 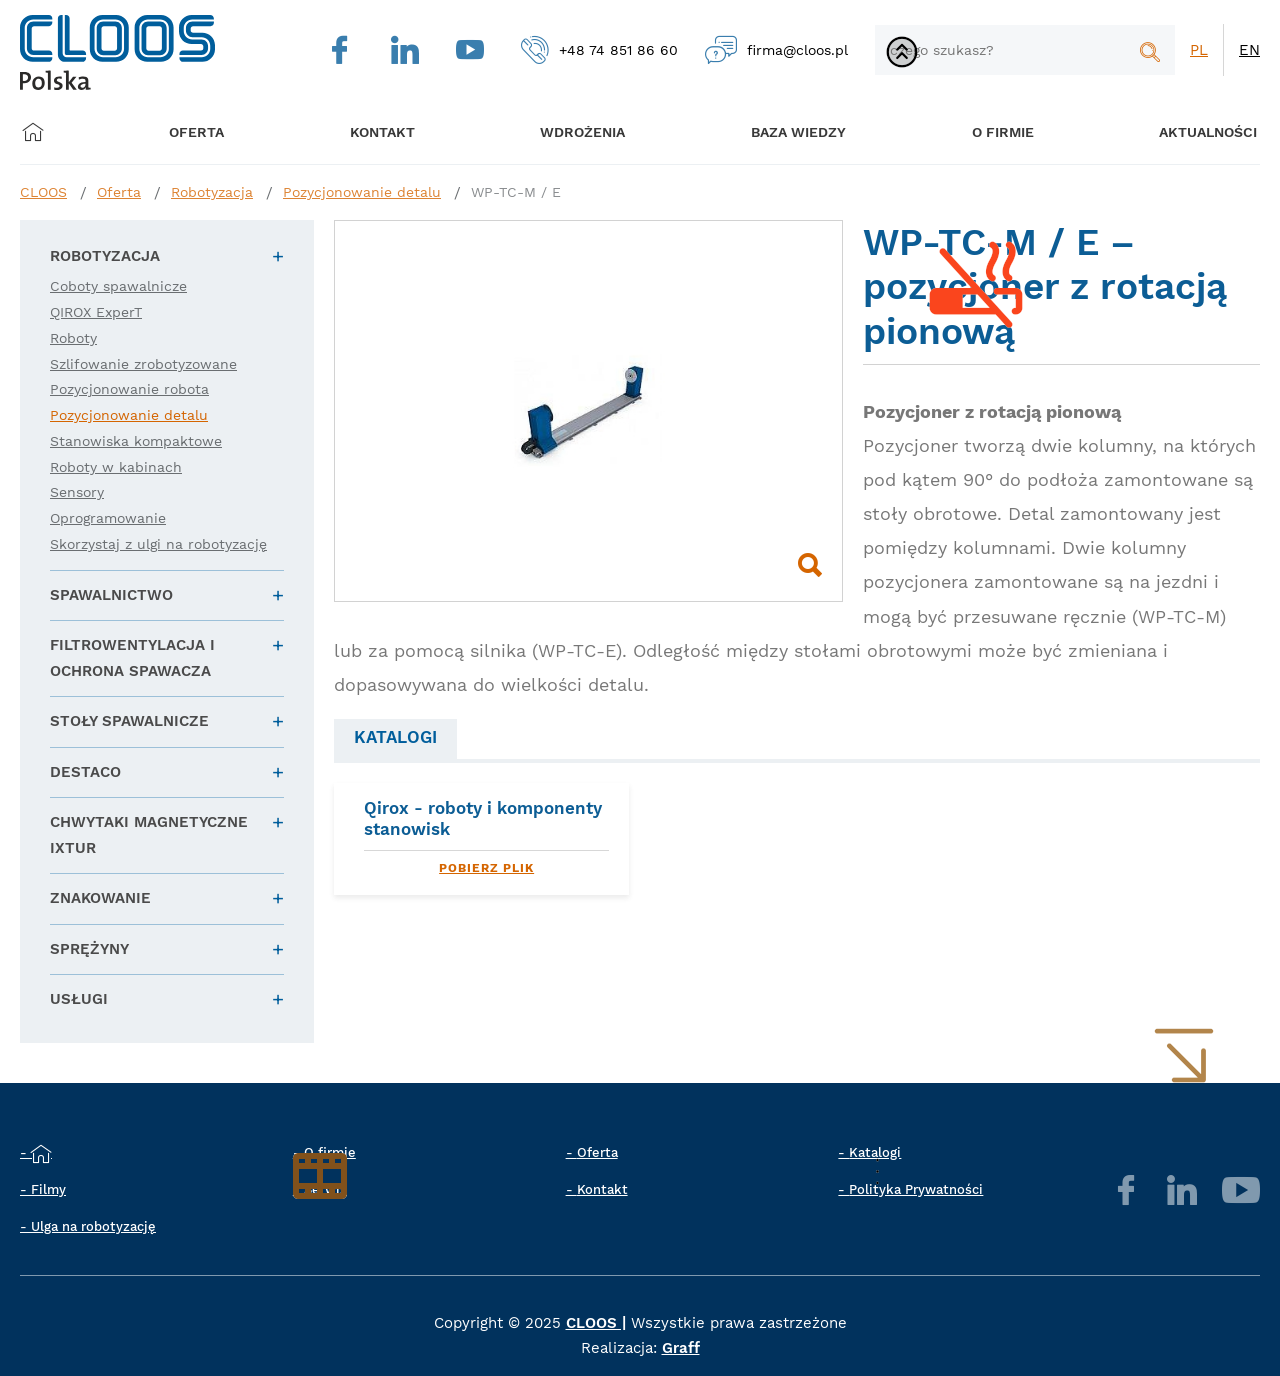 What do you see at coordinates (320, 1176) in the screenshot?
I see `view video or film content` at bounding box center [320, 1176].